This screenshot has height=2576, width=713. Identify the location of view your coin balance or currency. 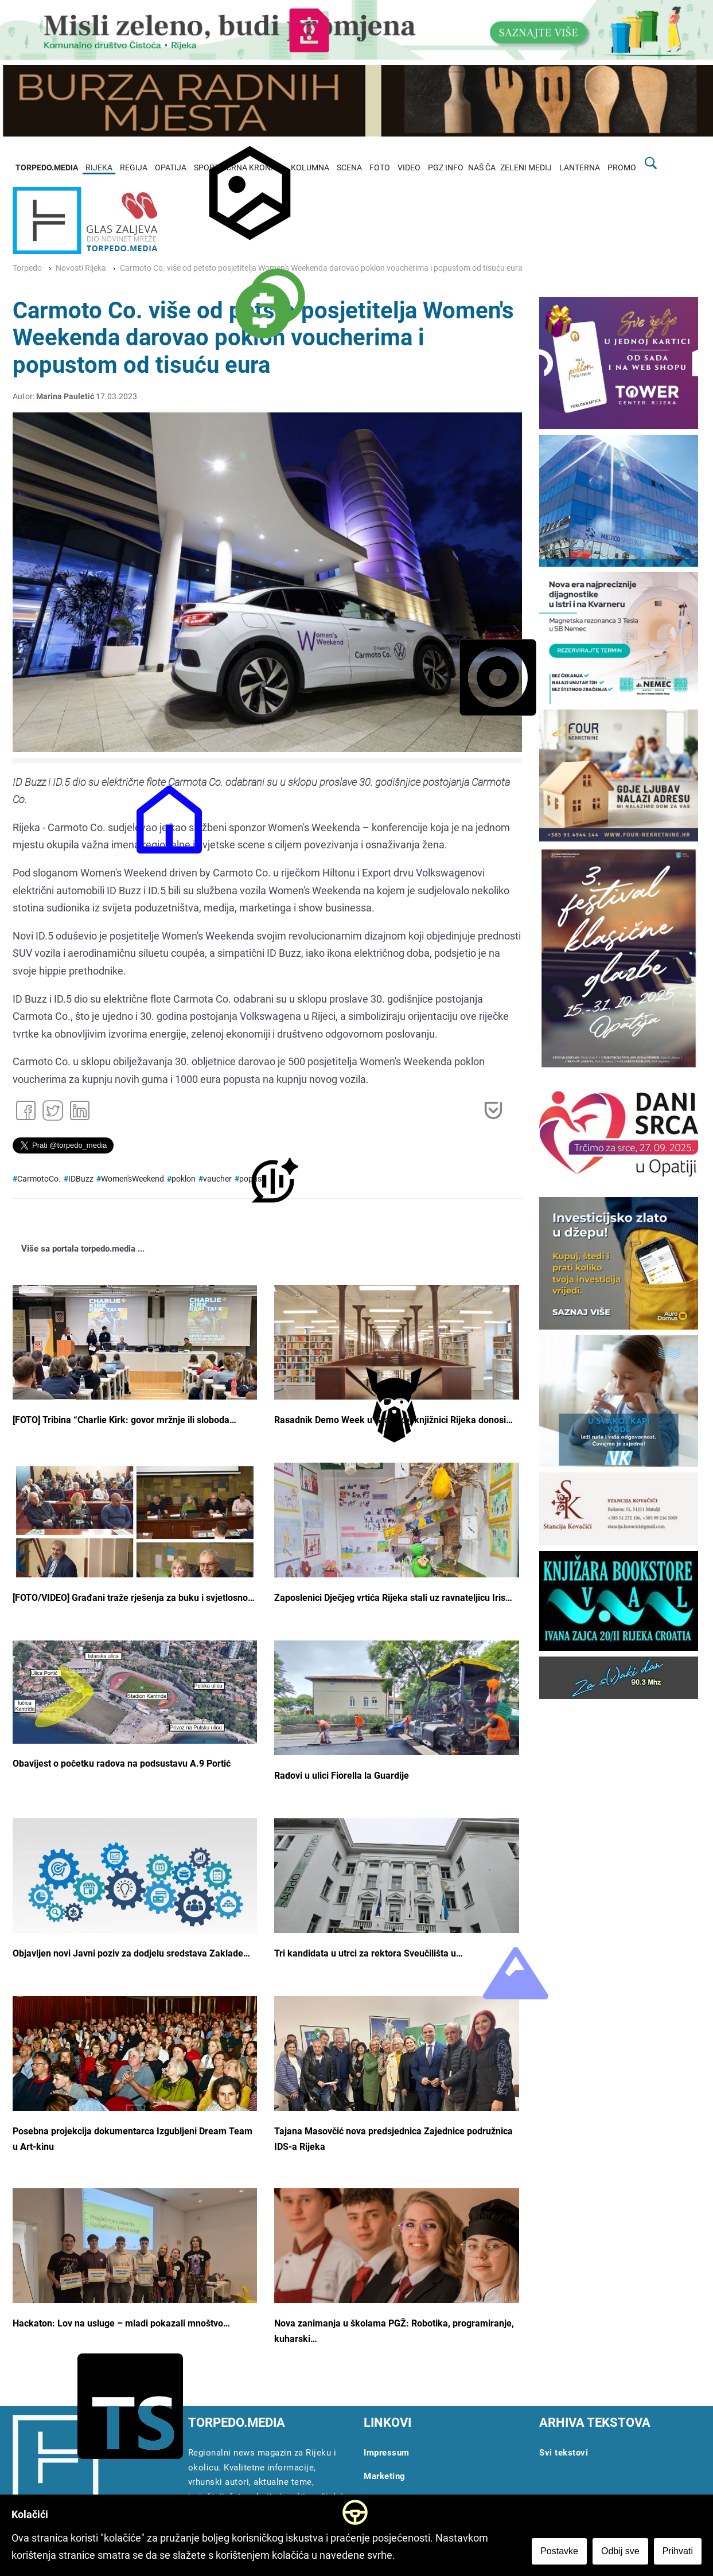
(270, 303).